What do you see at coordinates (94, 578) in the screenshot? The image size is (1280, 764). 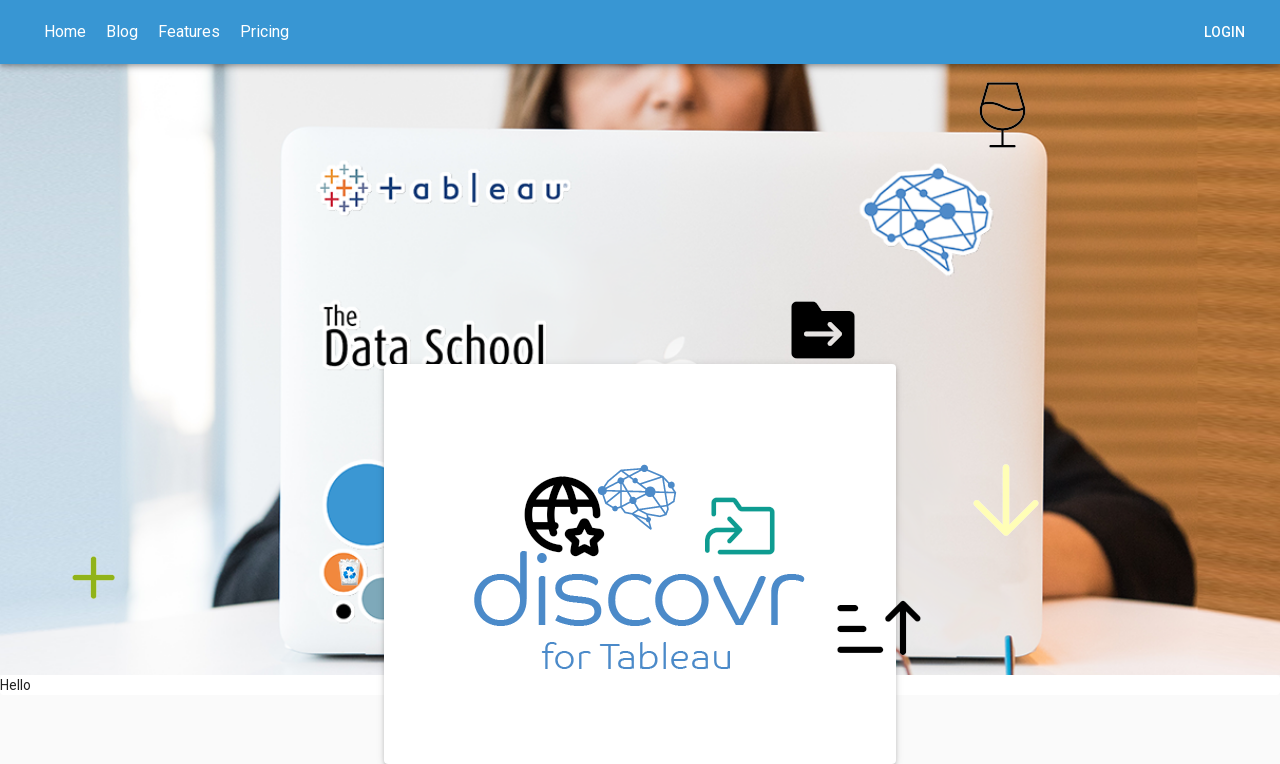 I see `add a new item` at bounding box center [94, 578].